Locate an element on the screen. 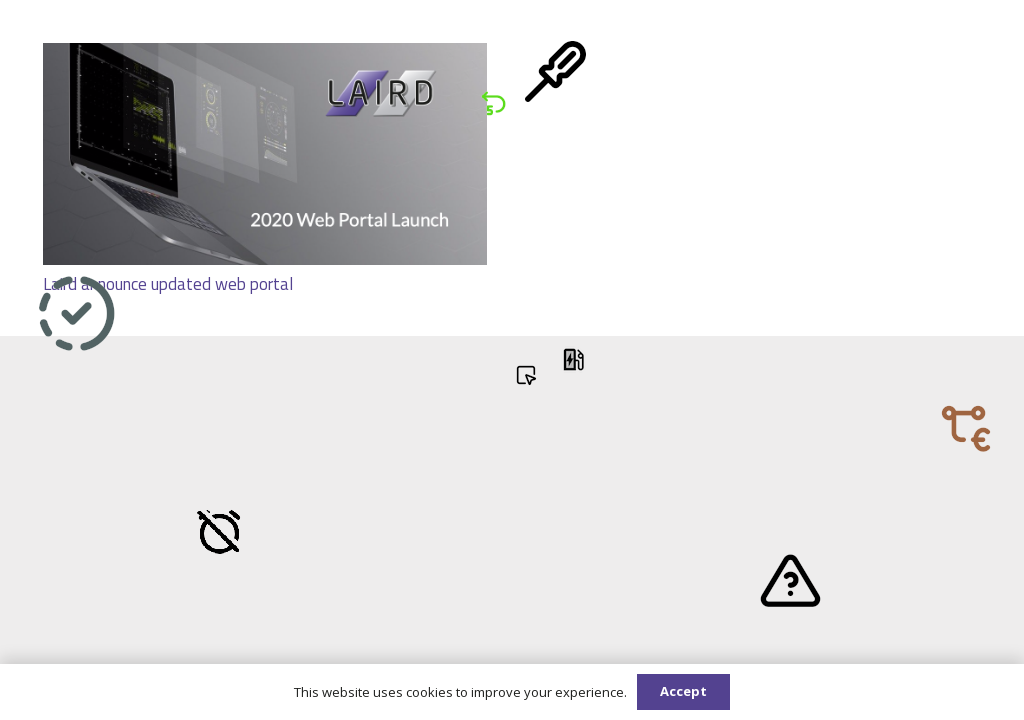  access settings or configuration options is located at coordinates (555, 71).